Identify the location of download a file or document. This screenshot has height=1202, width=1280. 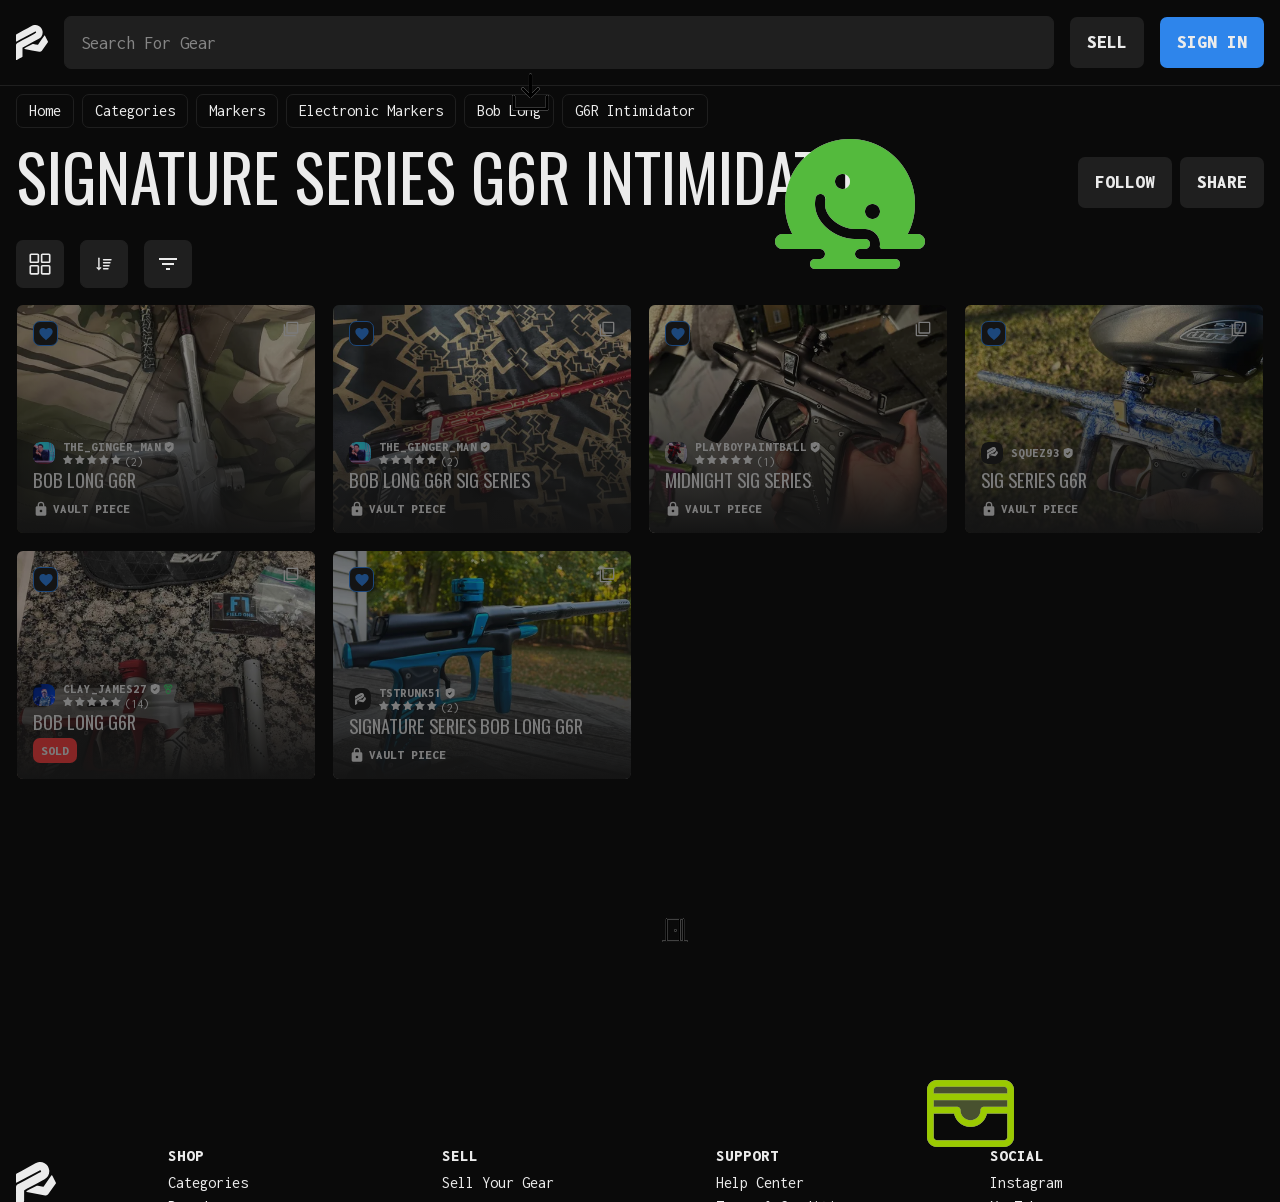
(530, 93).